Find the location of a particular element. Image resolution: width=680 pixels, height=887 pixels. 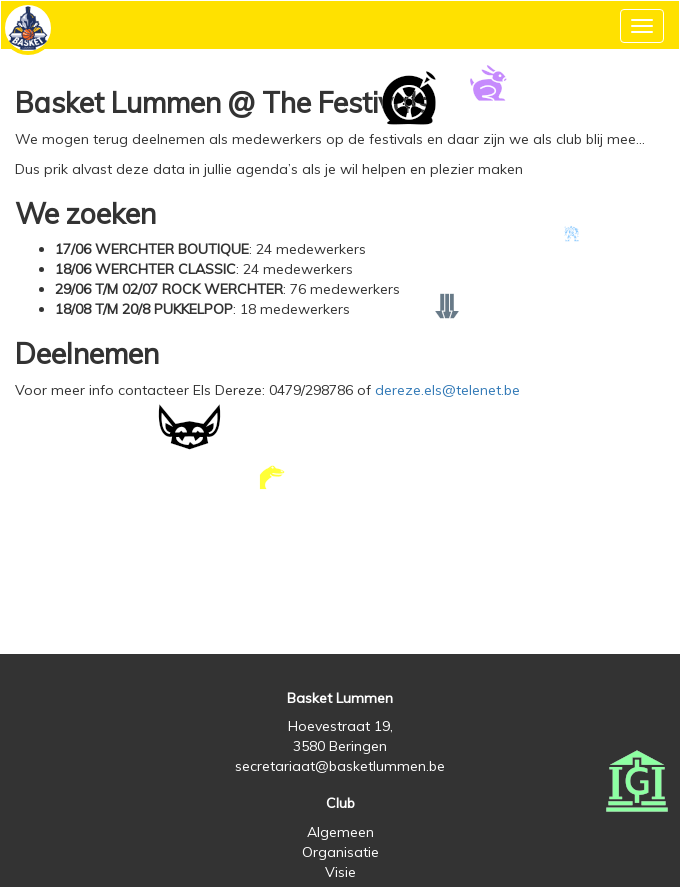

access dinosaur-related content or games is located at coordinates (272, 476).